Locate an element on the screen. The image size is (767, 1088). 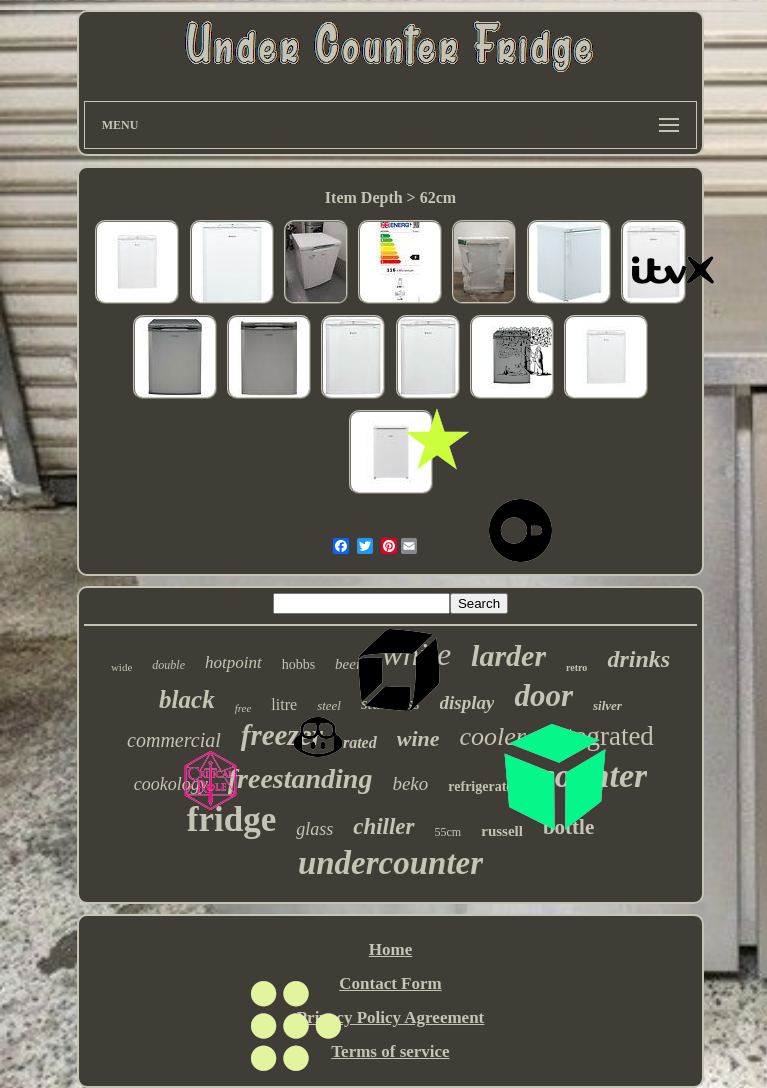
open the mubi streaming app is located at coordinates (296, 1026).